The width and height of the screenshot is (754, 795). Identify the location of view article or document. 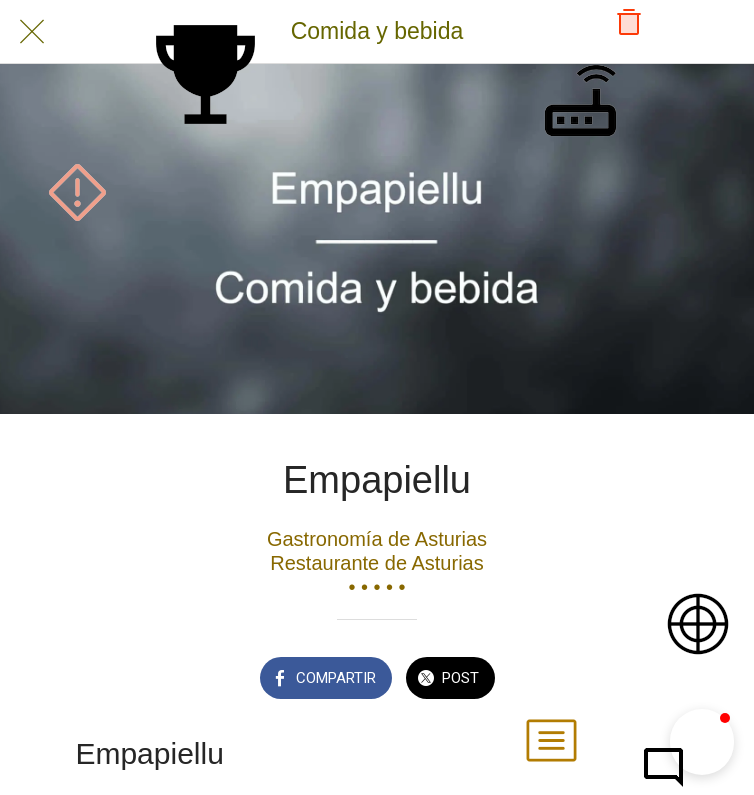
(551, 740).